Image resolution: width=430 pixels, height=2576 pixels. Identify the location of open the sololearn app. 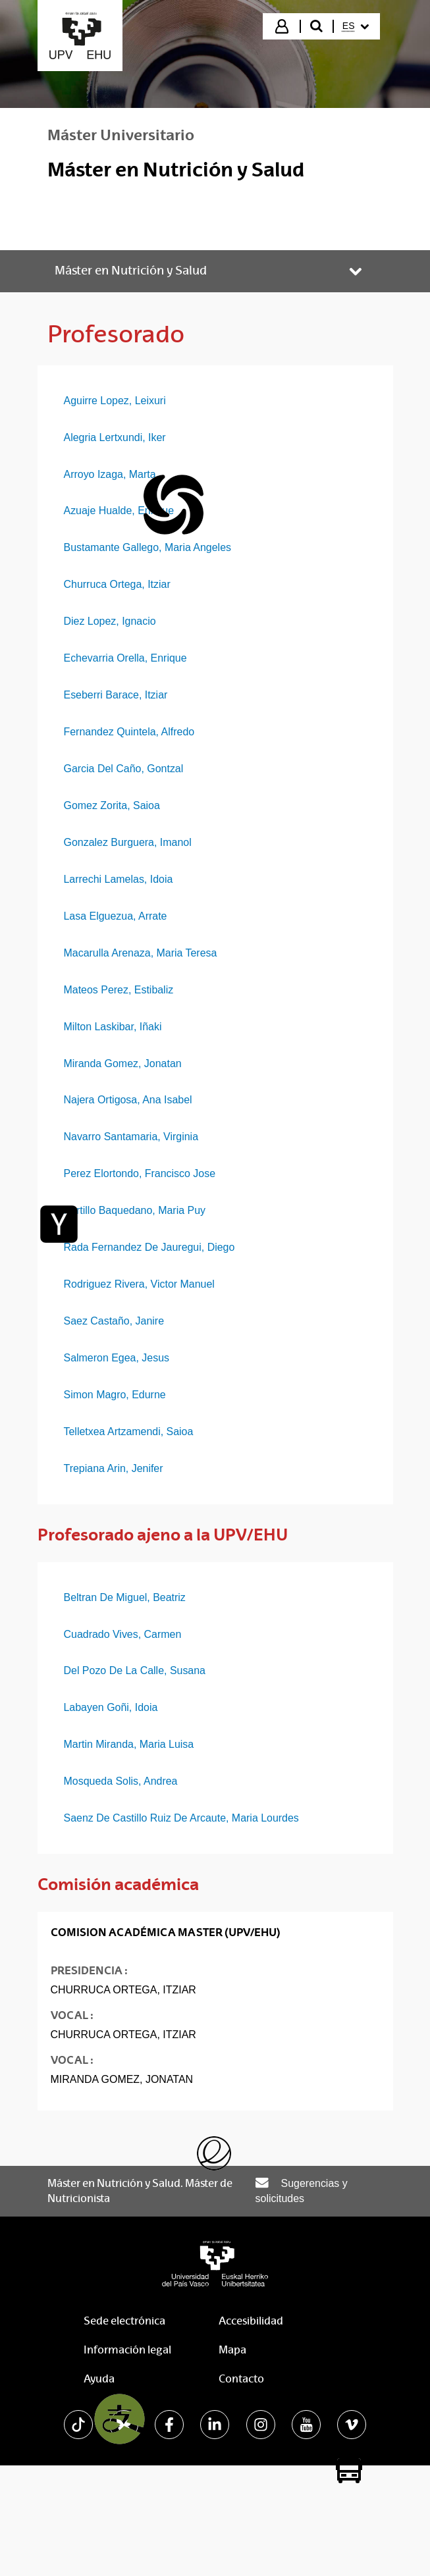
(173, 504).